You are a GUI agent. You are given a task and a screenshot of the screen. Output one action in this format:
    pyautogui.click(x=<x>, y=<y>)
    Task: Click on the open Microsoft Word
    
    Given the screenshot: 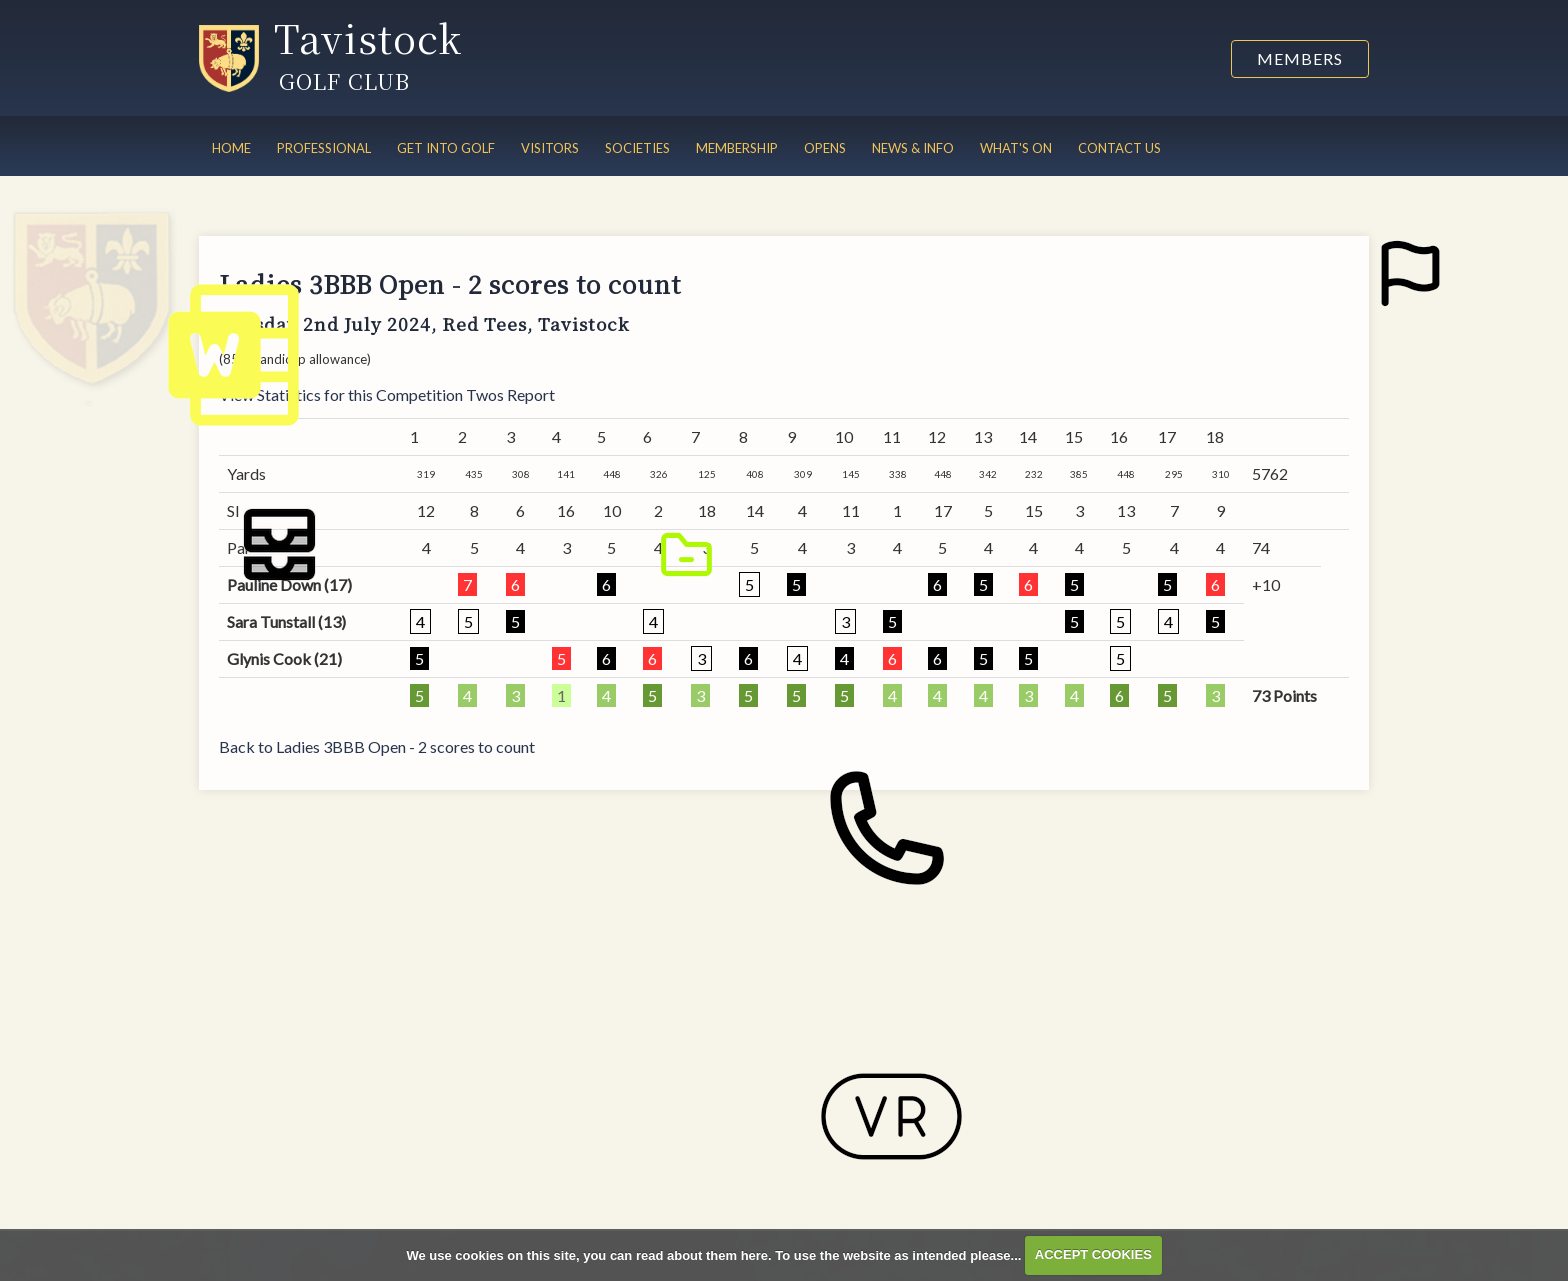 What is the action you would take?
    pyautogui.click(x=239, y=355)
    